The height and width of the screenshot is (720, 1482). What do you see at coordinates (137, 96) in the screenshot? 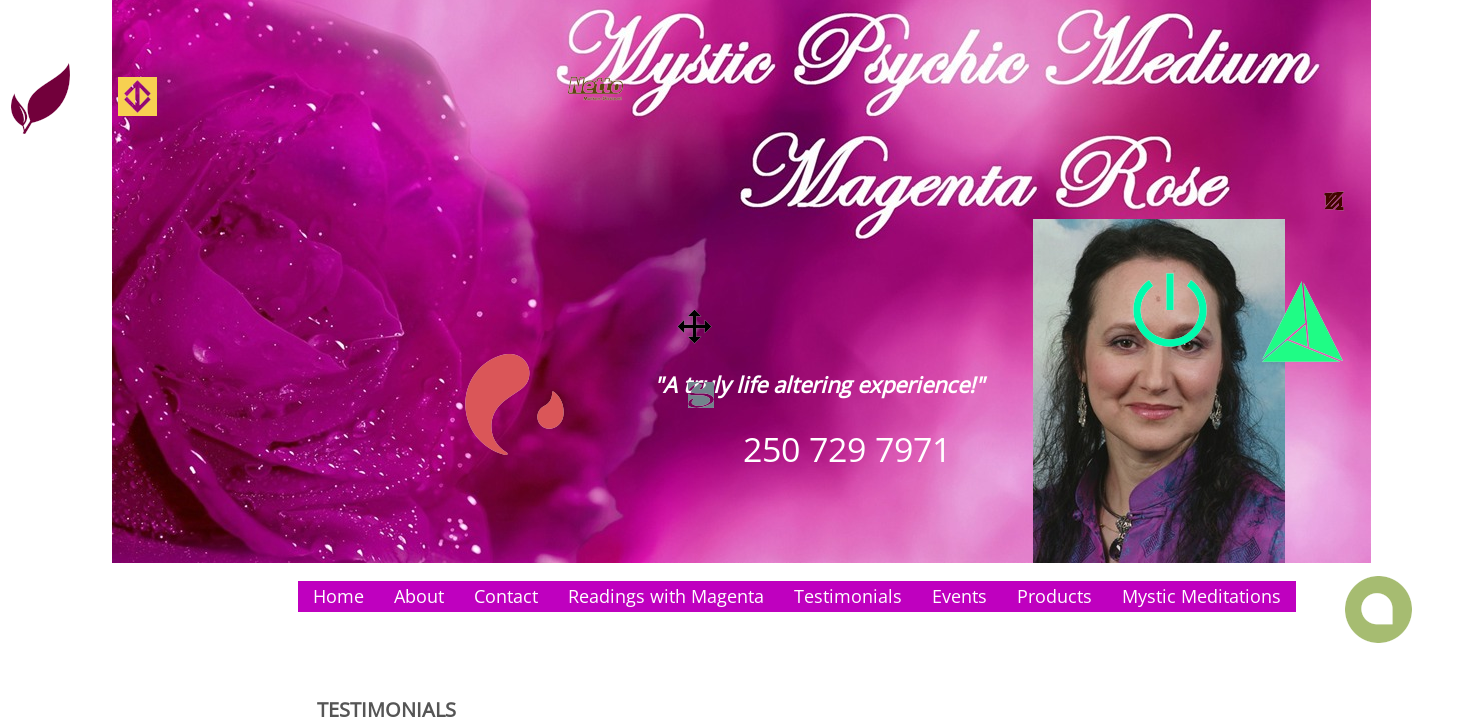
I see `são paulo metro official app or website` at bounding box center [137, 96].